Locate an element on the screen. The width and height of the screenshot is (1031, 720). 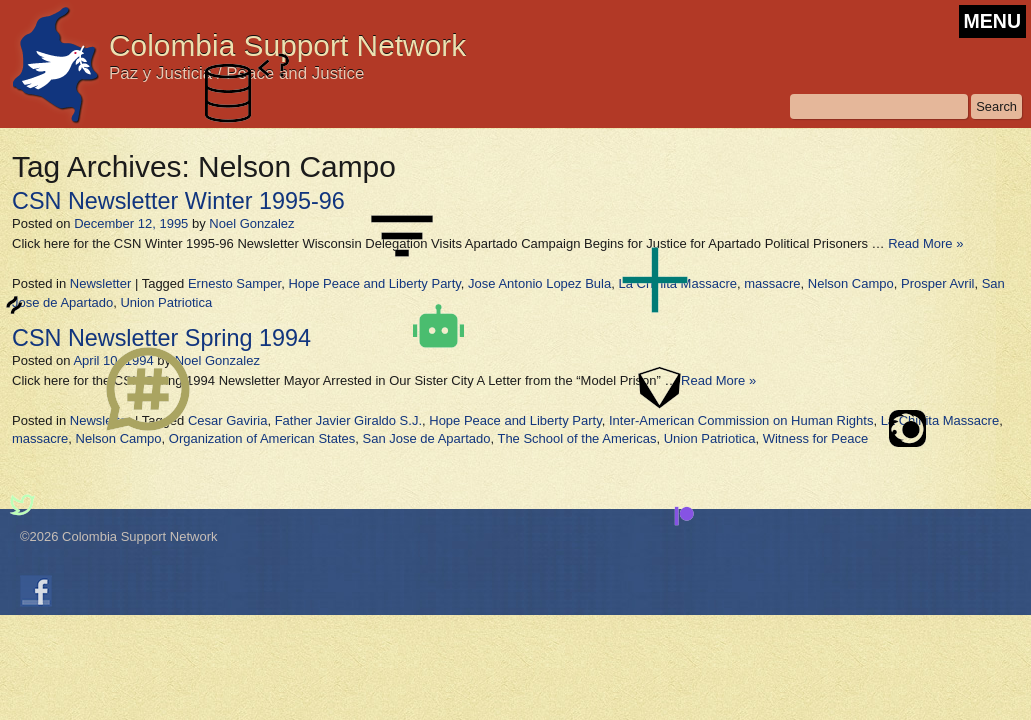
link to patreon profile or page is located at coordinates (684, 516).